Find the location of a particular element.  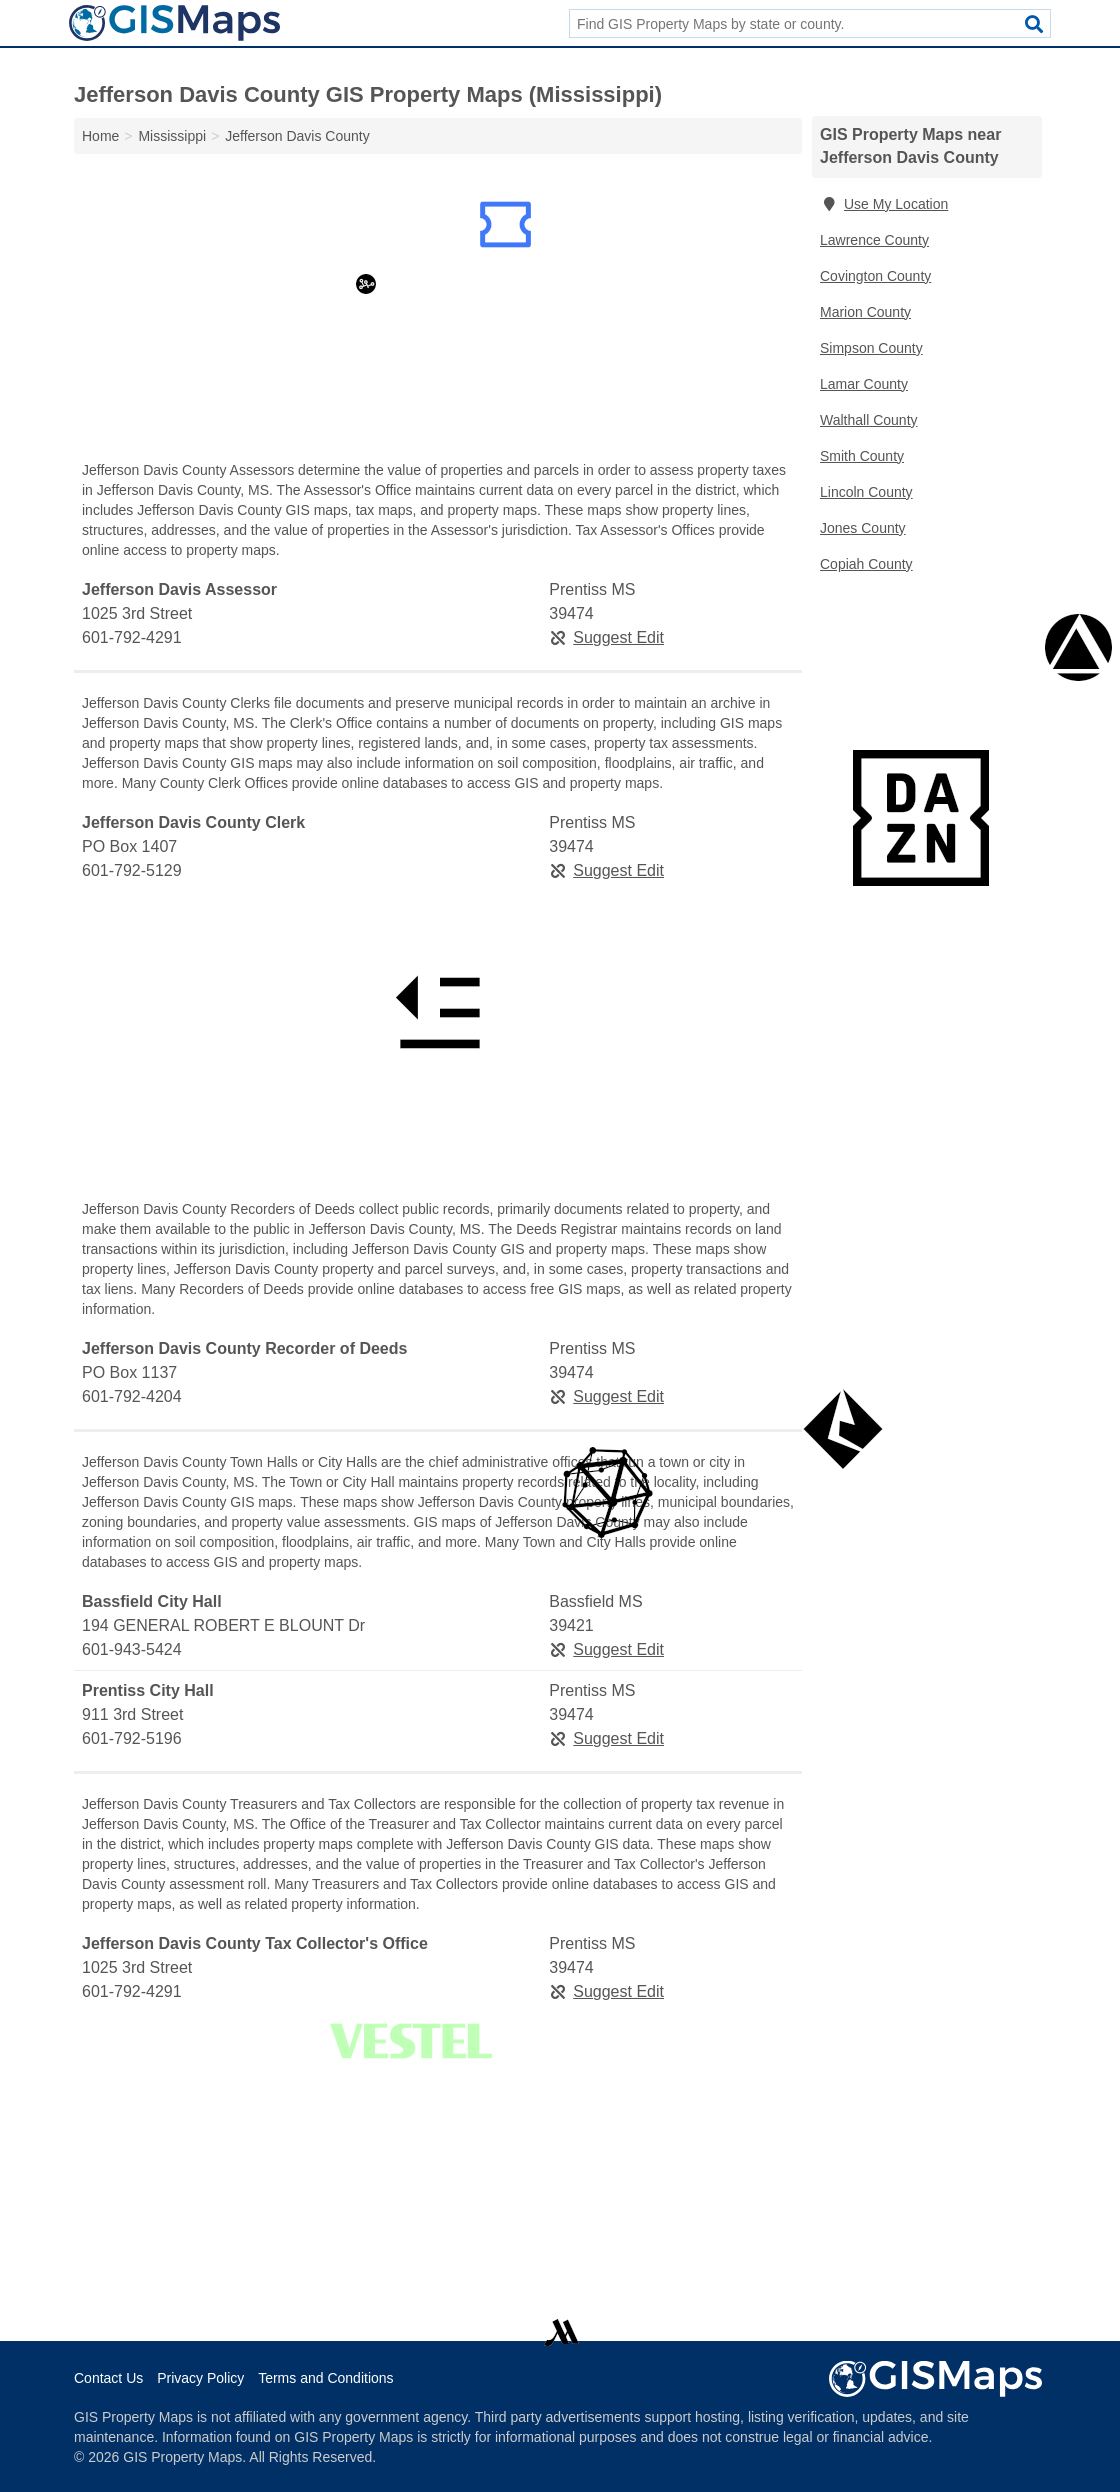

open the Marriott hotel booking app is located at coordinates (561, 2332).